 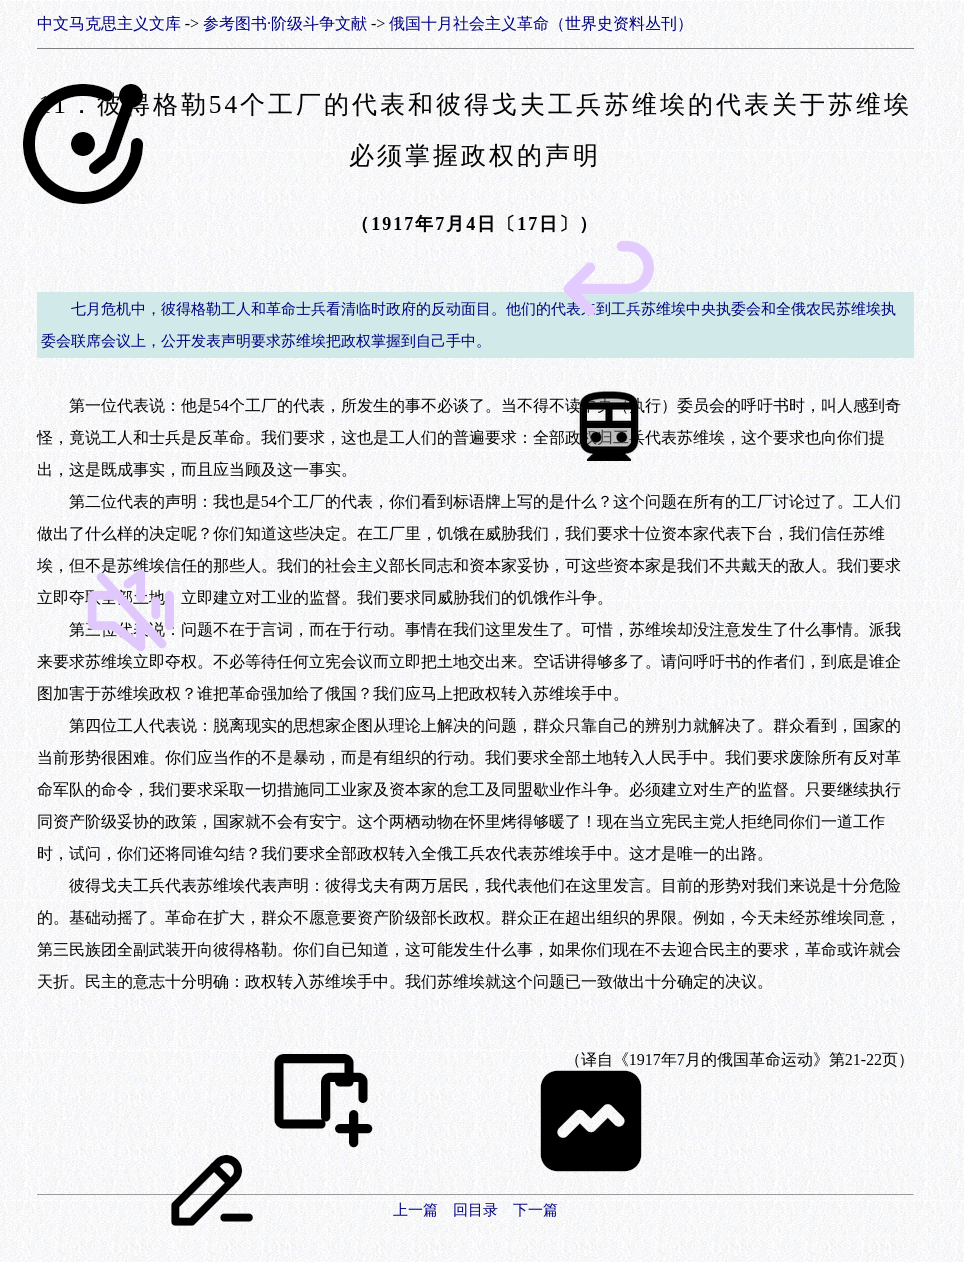 What do you see at coordinates (321, 1096) in the screenshot?
I see `add a new device to your account` at bounding box center [321, 1096].